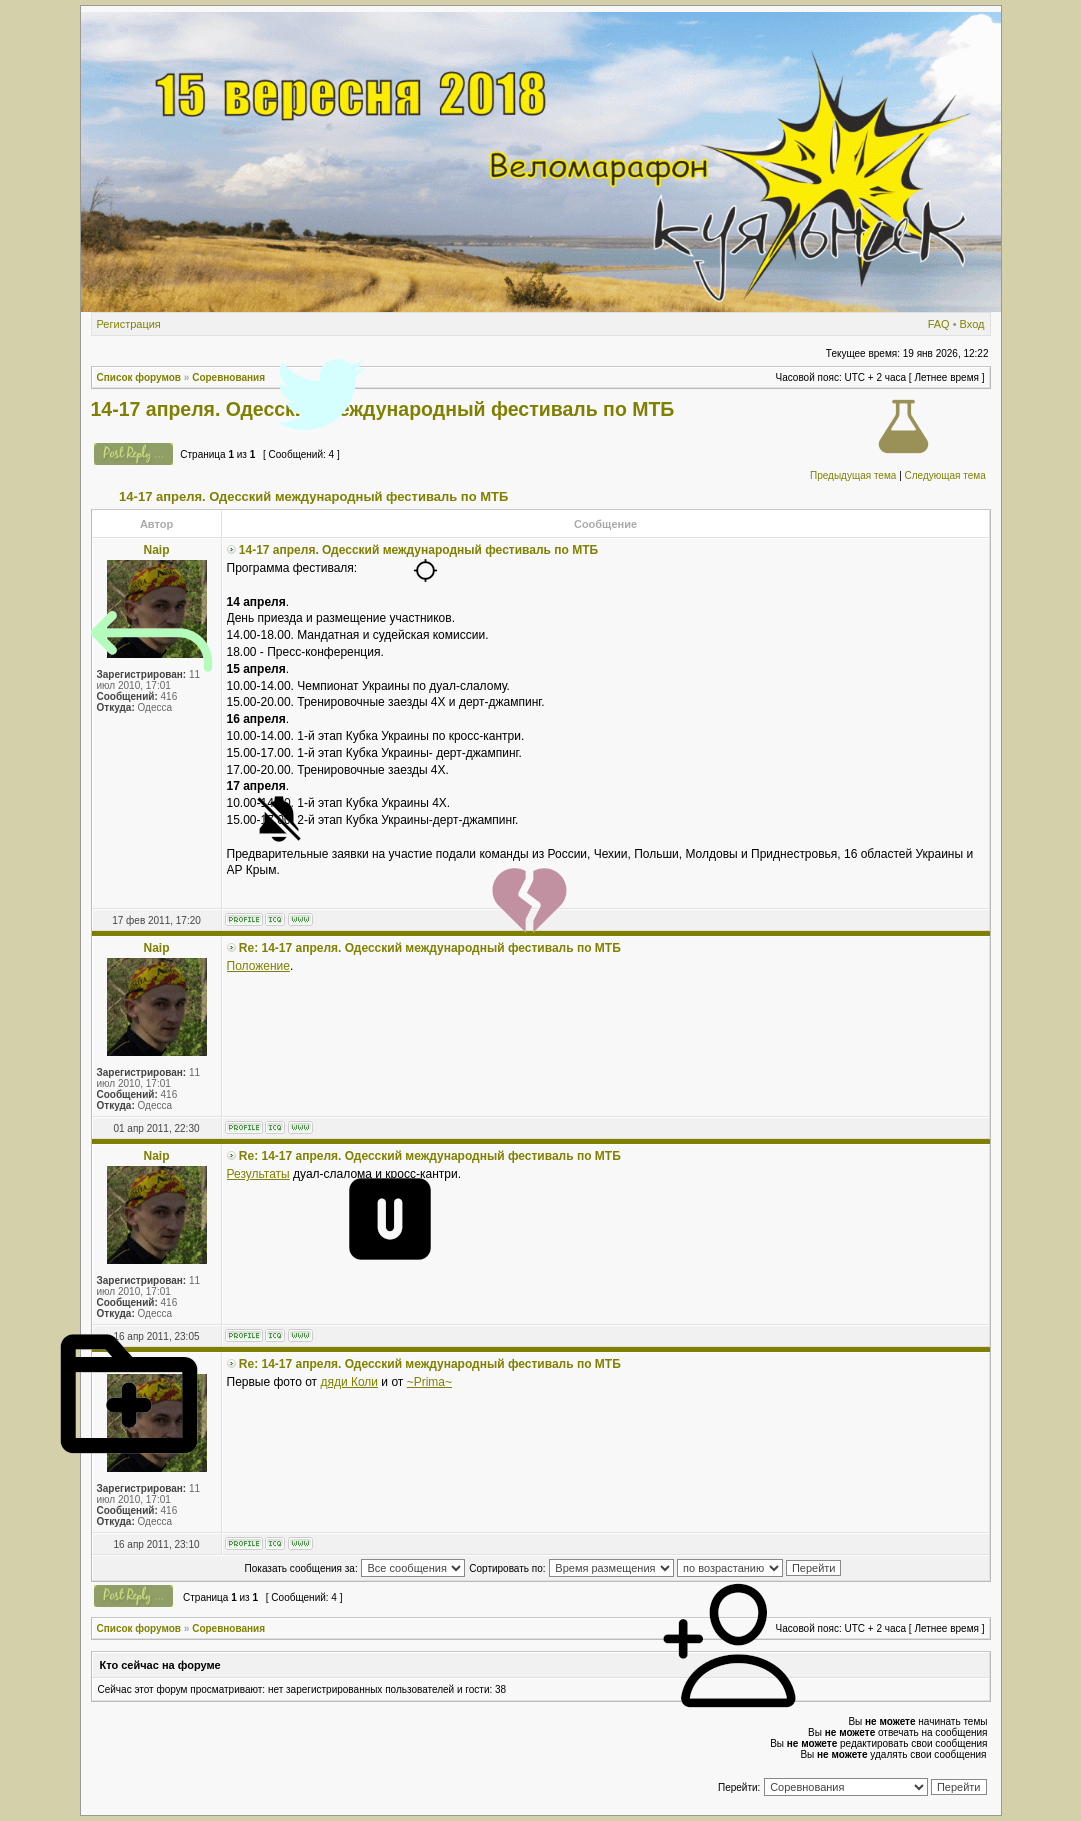 Image resolution: width=1081 pixels, height=1821 pixels. What do you see at coordinates (390, 1219) in the screenshot?
I see `indicates an item or option starting with the letter U` at bounding box center [390, 1219].